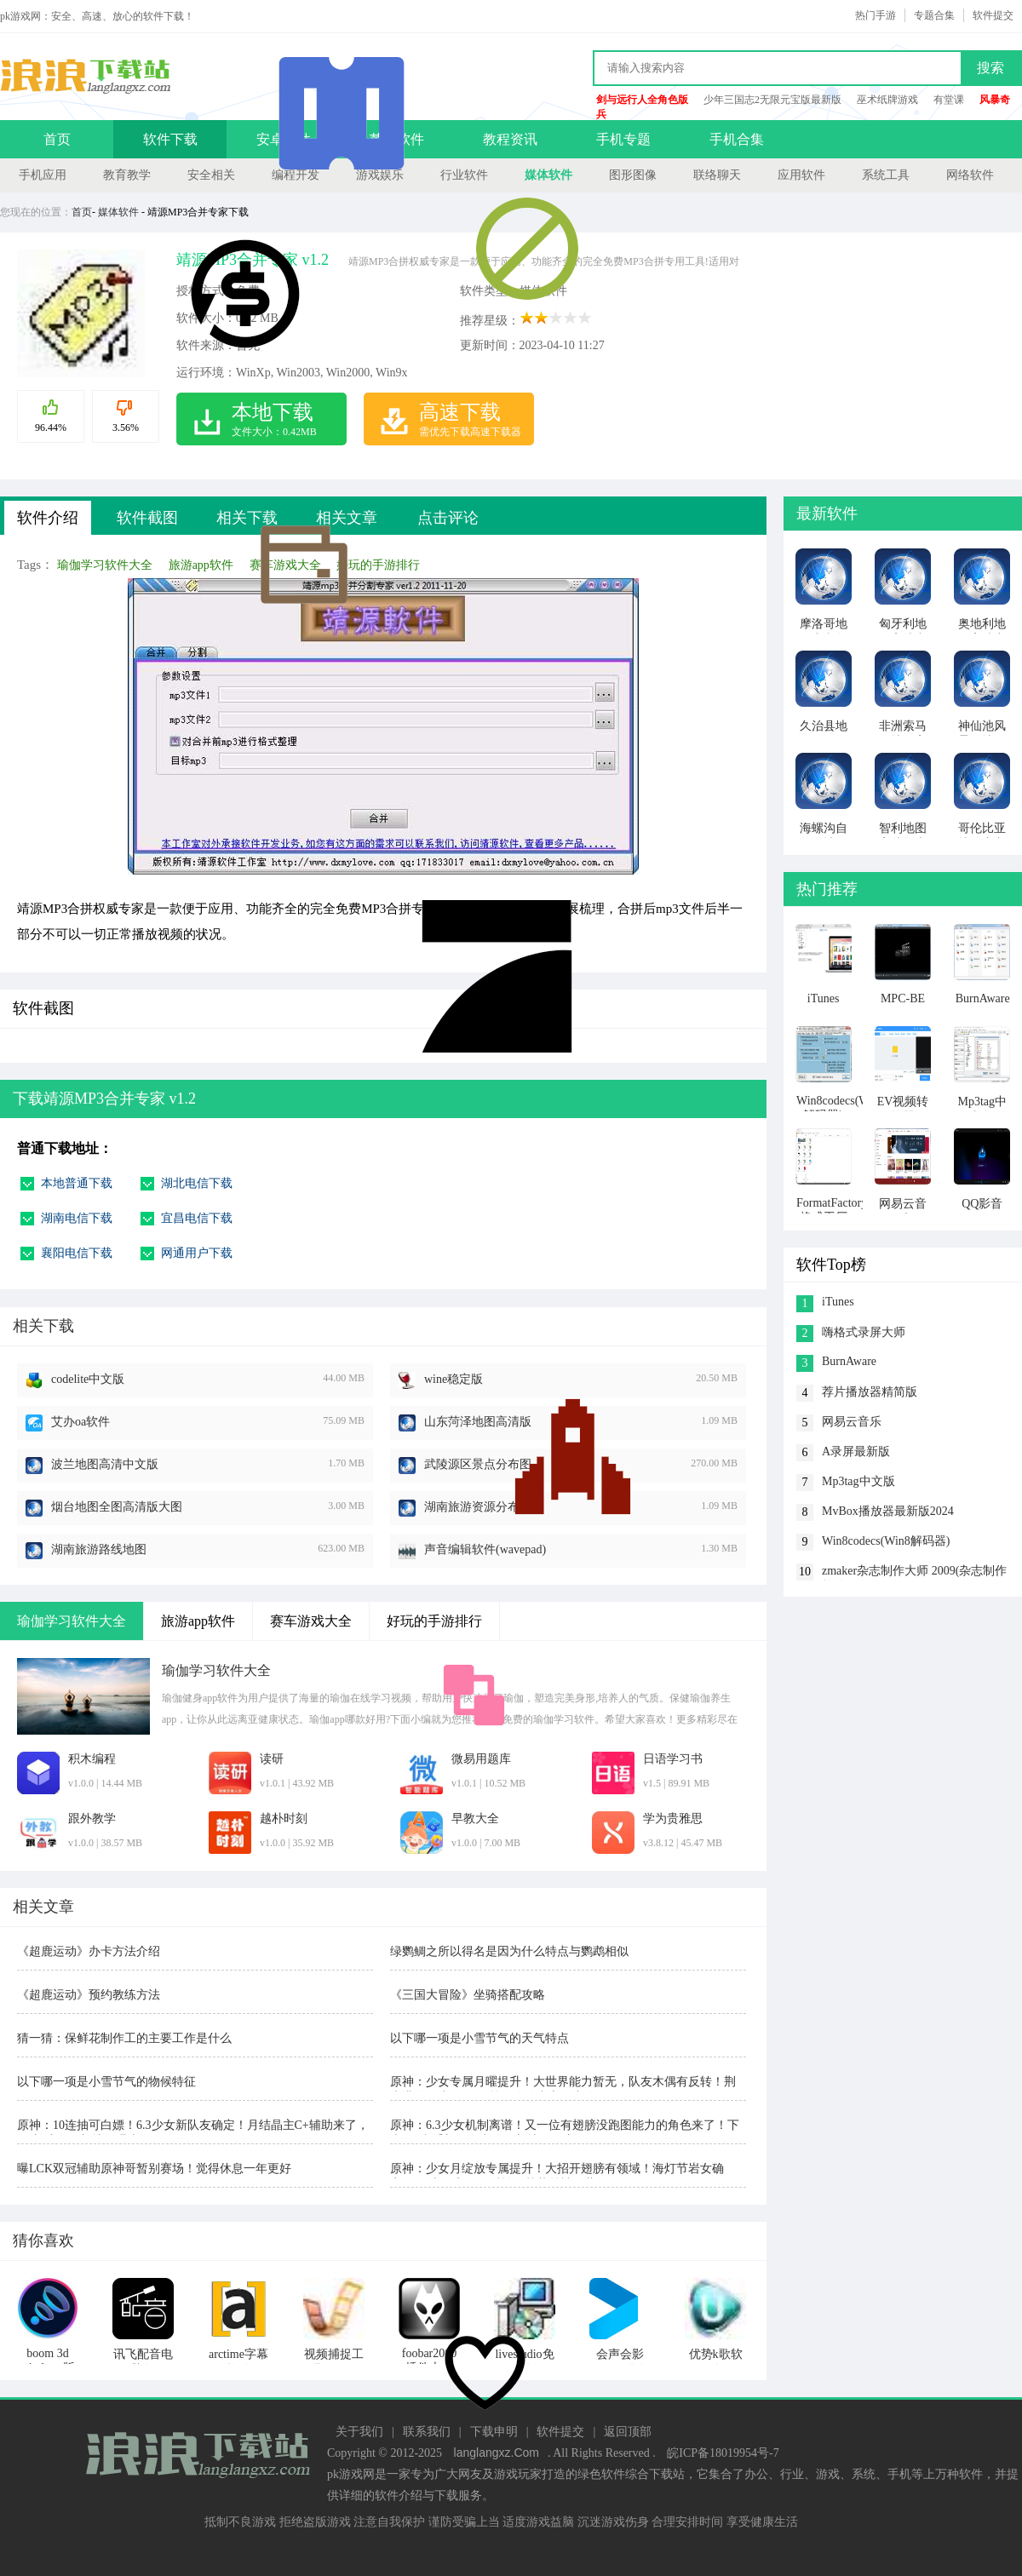 This screenshot has height=2576, width=1022. Describe the element at coordinates (527, 249) in the screenshot. I see `indicates a prohibited or restricted action` at that location.